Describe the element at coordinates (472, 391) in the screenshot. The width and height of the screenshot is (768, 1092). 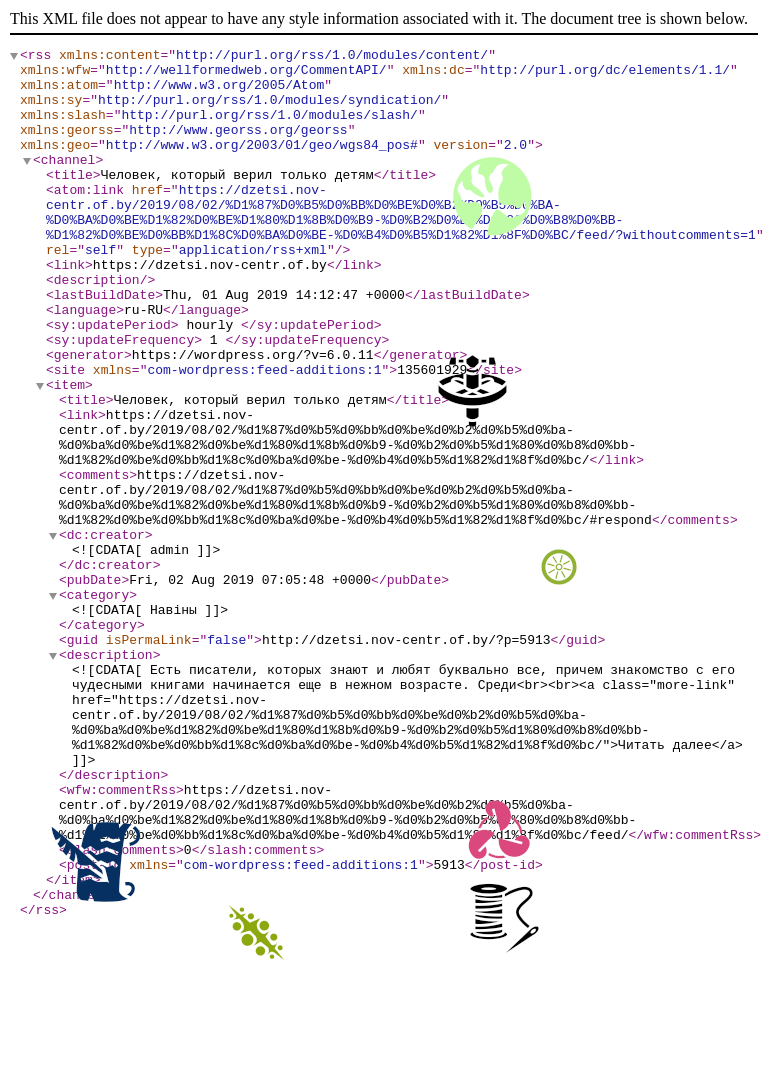
I see `deploy orbital defense satellite` at that location.